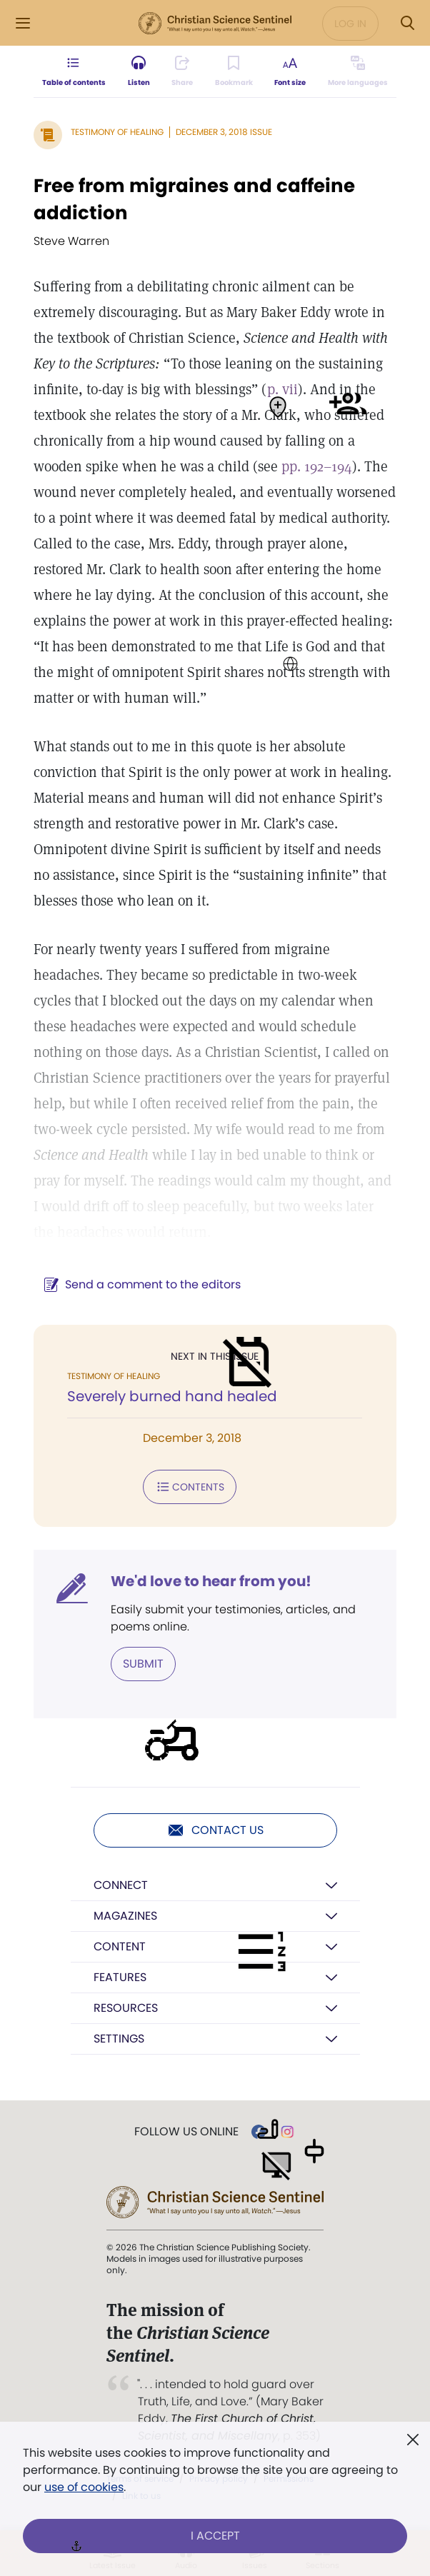 This screenshot has width=430, height=2576. I want to click on align selected elements to center, so click(314, 2151).